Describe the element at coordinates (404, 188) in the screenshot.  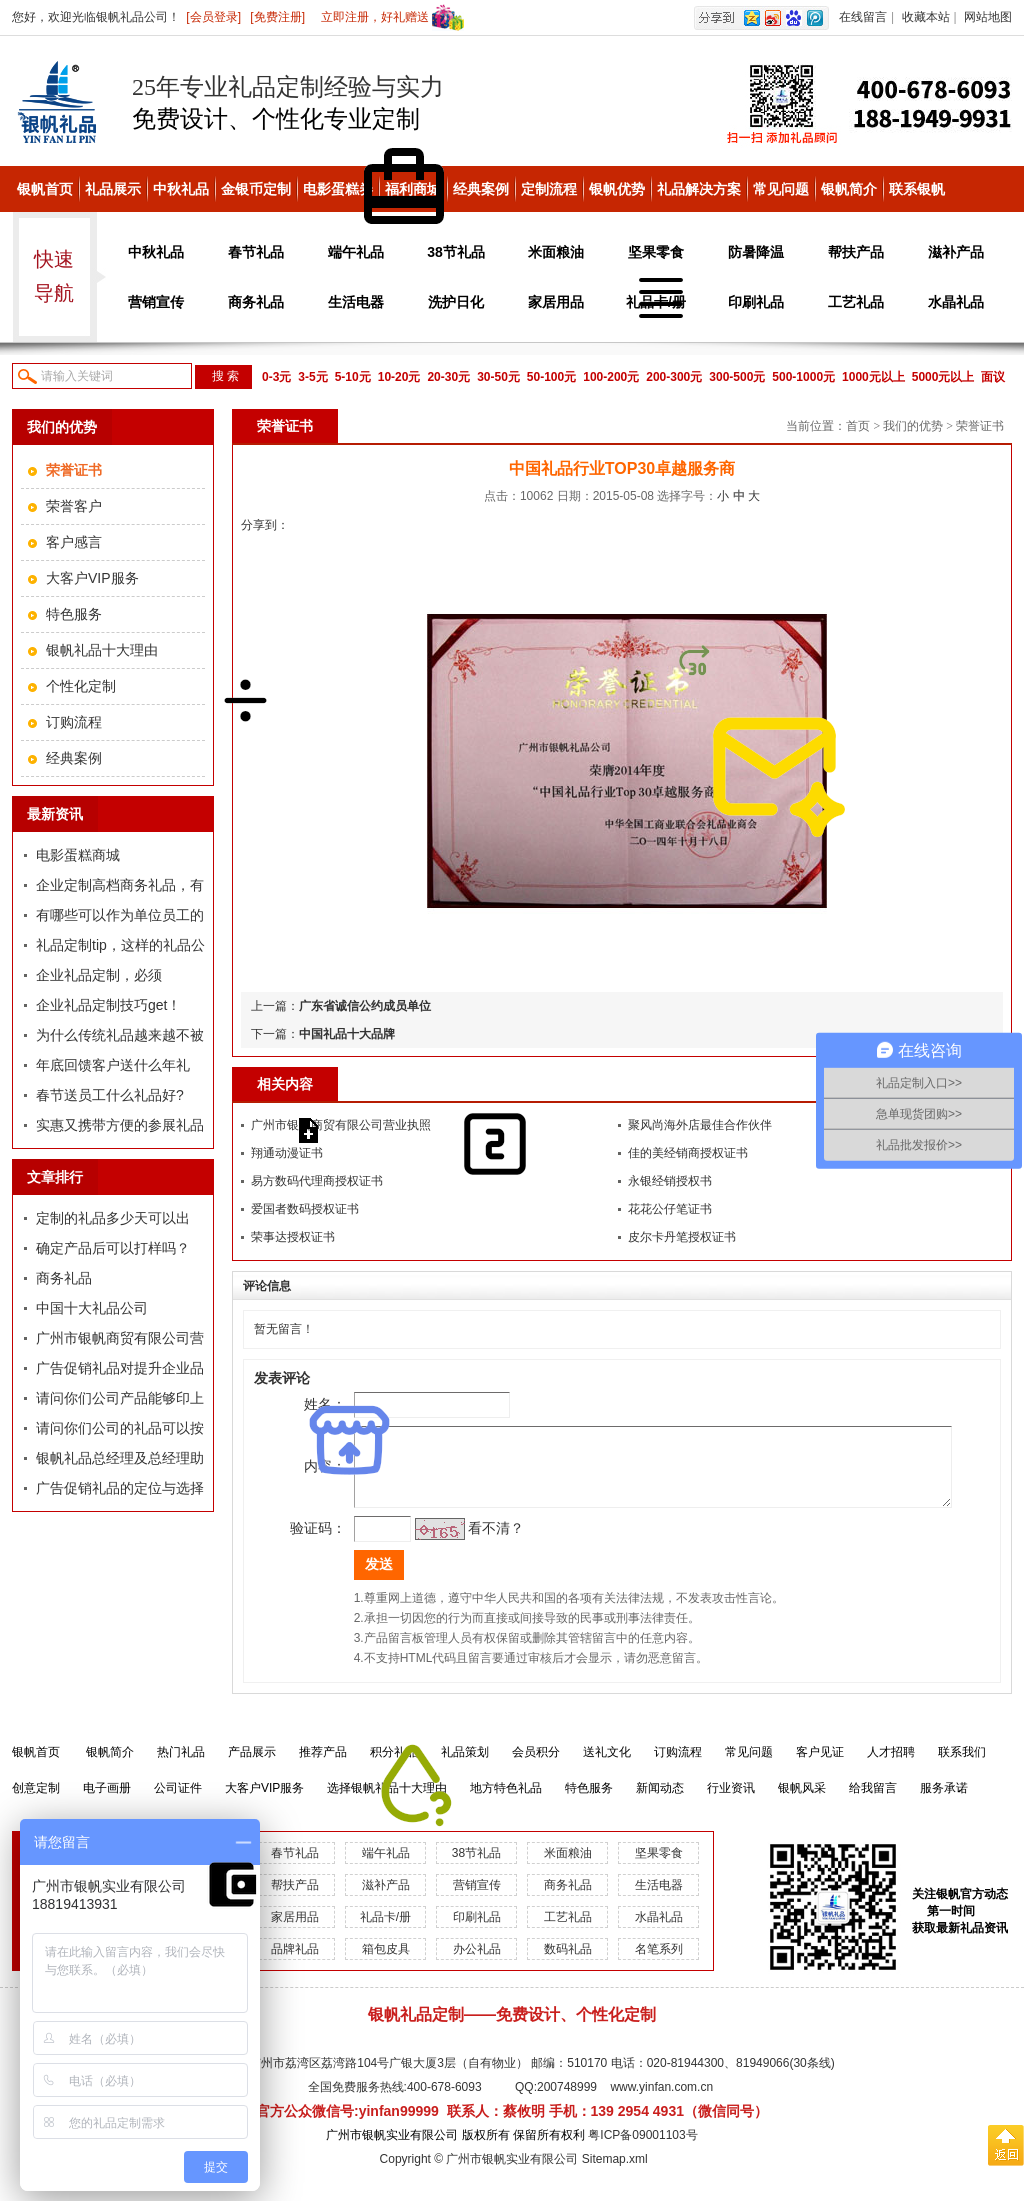
I see `access travel documents or boarding passes` at that location.